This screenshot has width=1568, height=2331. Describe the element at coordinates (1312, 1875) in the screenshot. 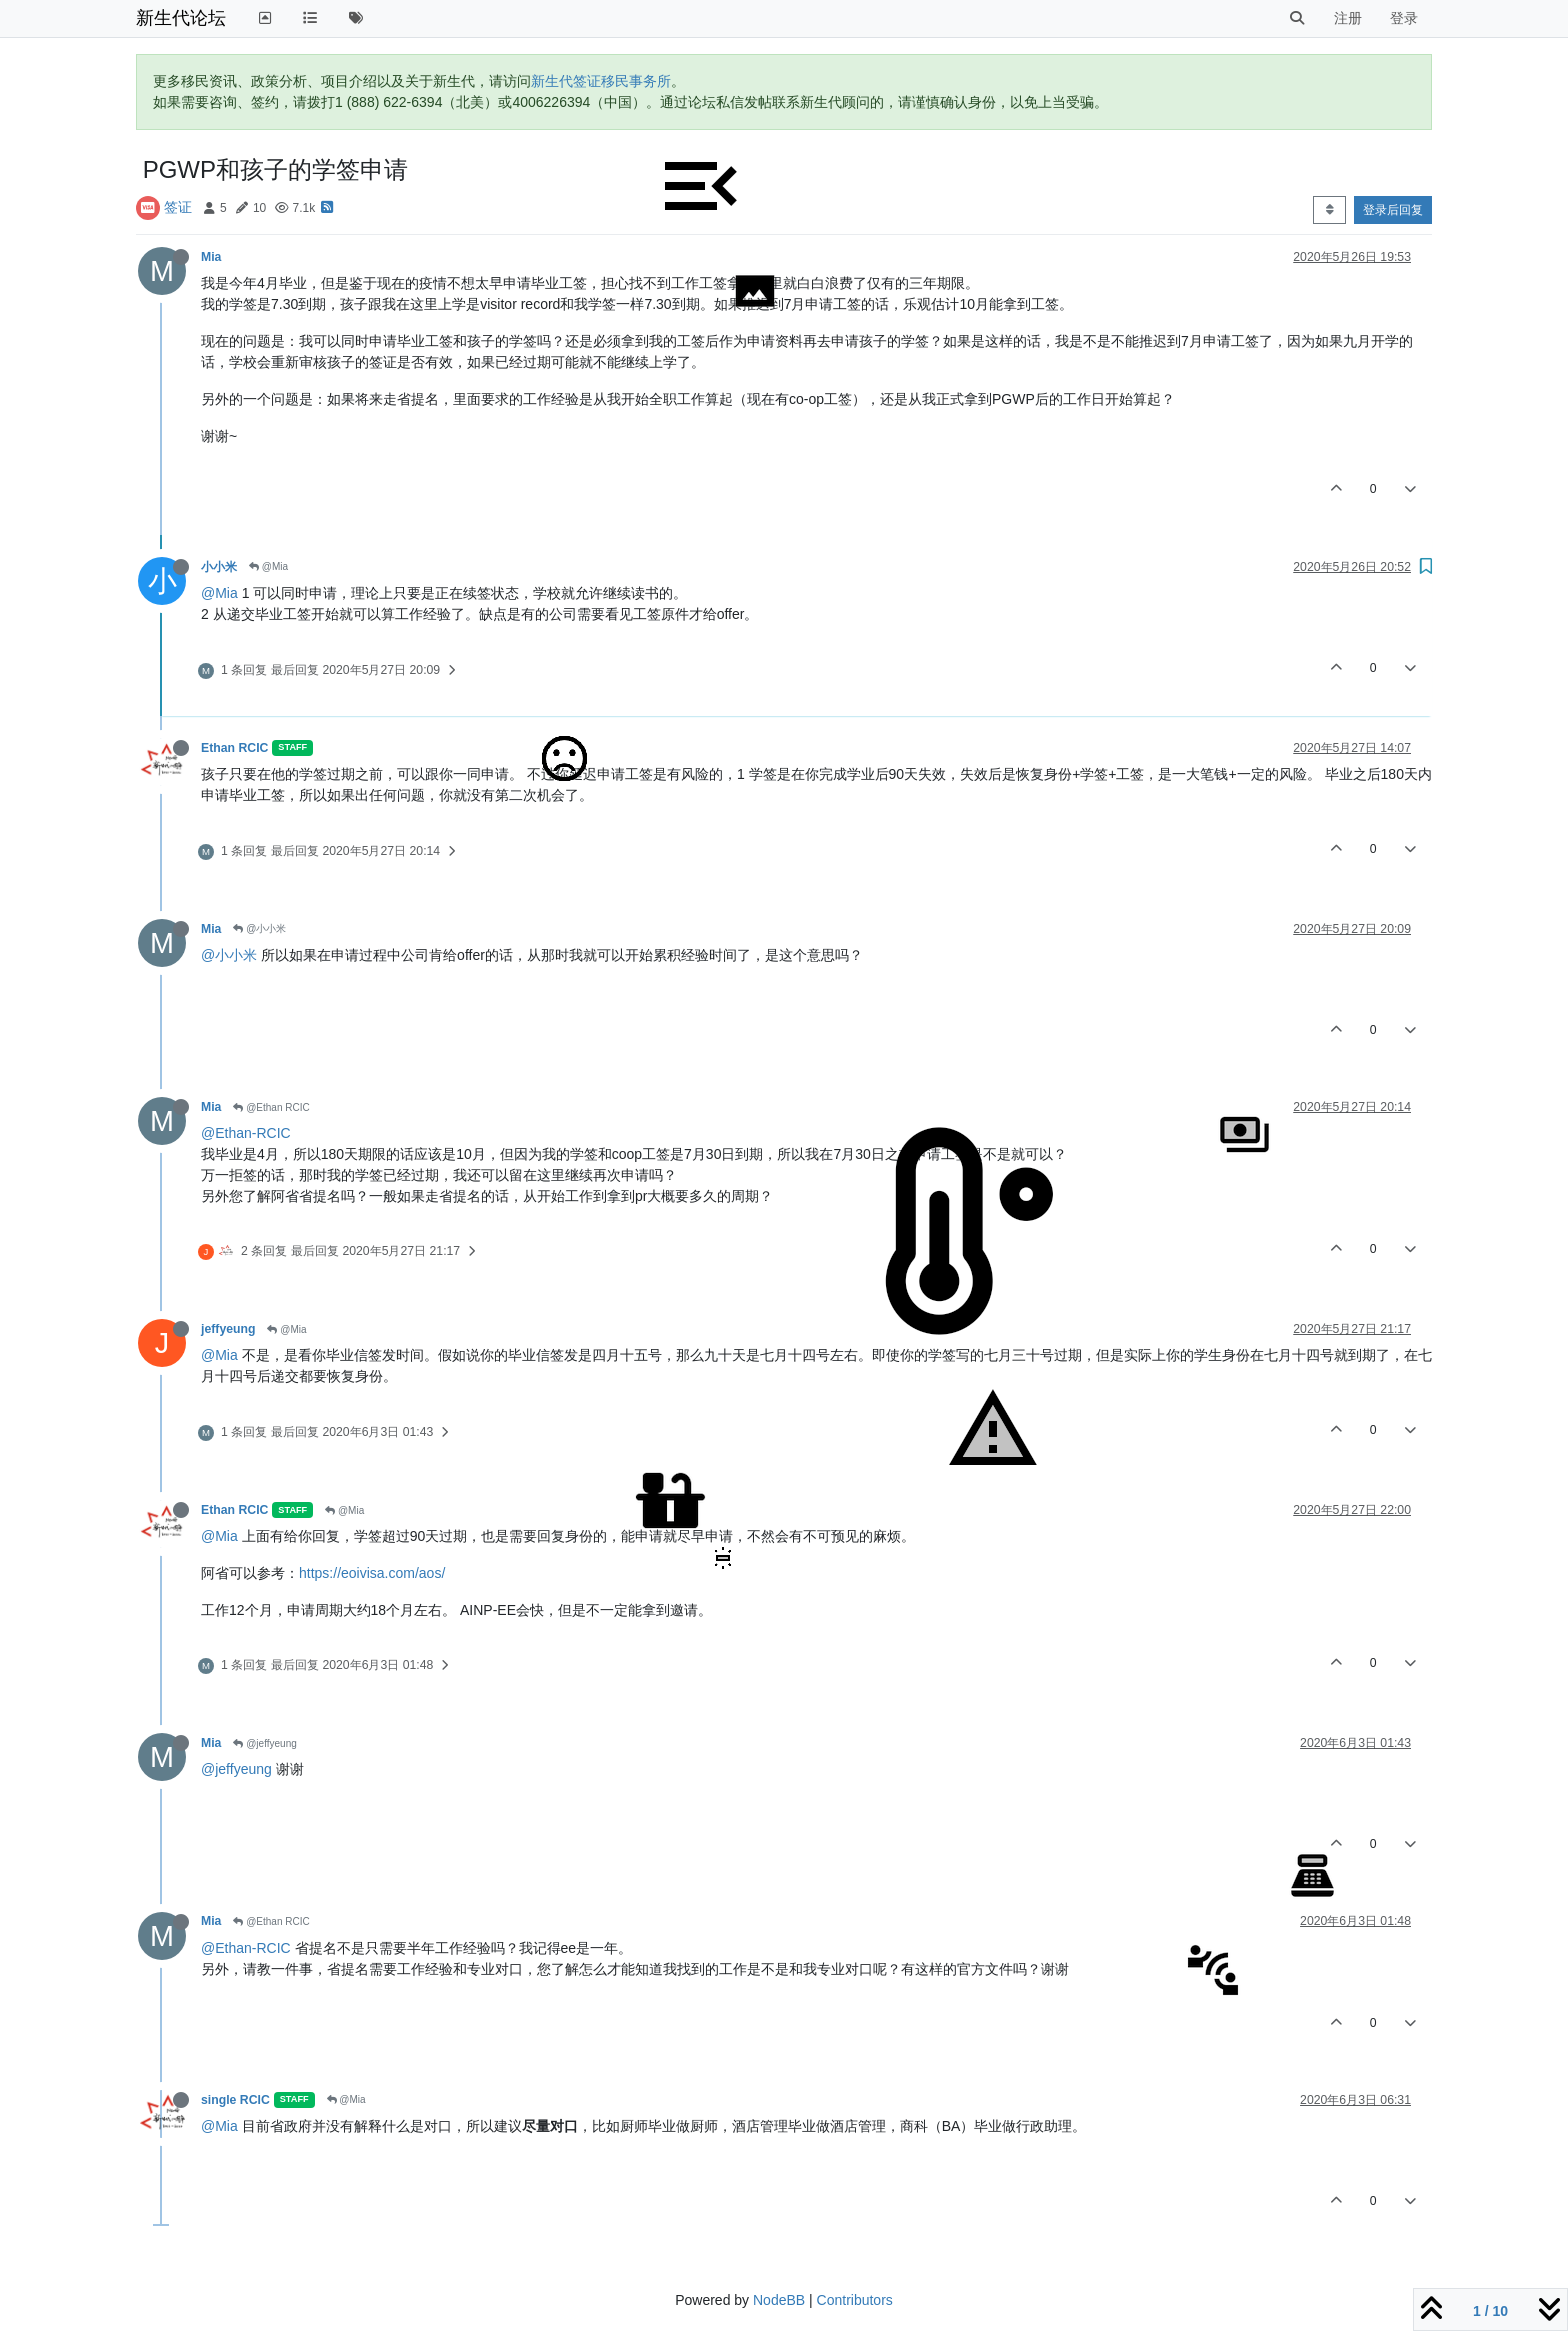

I see `access point of sale terminal` at that location.